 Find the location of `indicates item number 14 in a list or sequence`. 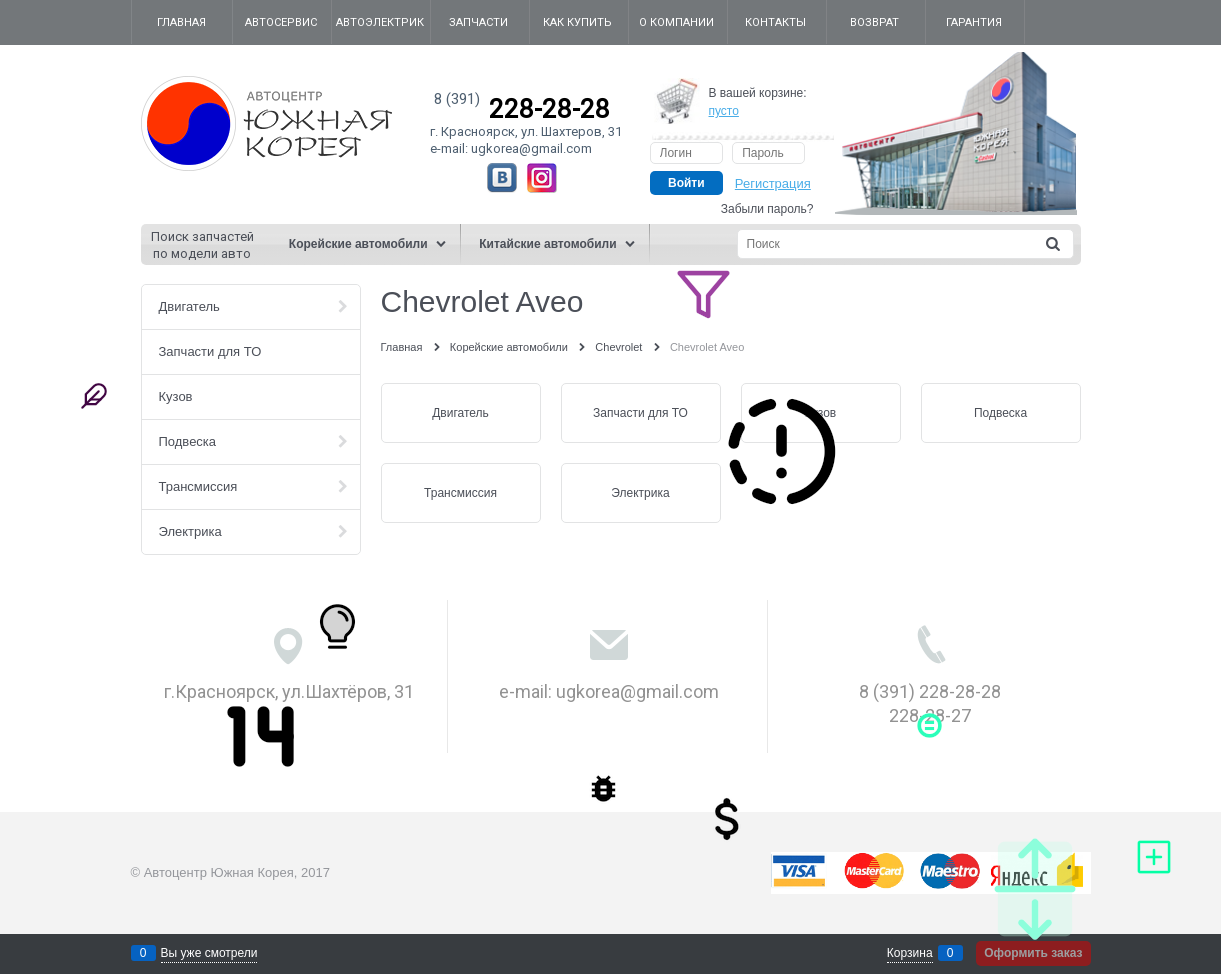

indicates item number 14 in a list or sequence is located at coordinates (257, 736).